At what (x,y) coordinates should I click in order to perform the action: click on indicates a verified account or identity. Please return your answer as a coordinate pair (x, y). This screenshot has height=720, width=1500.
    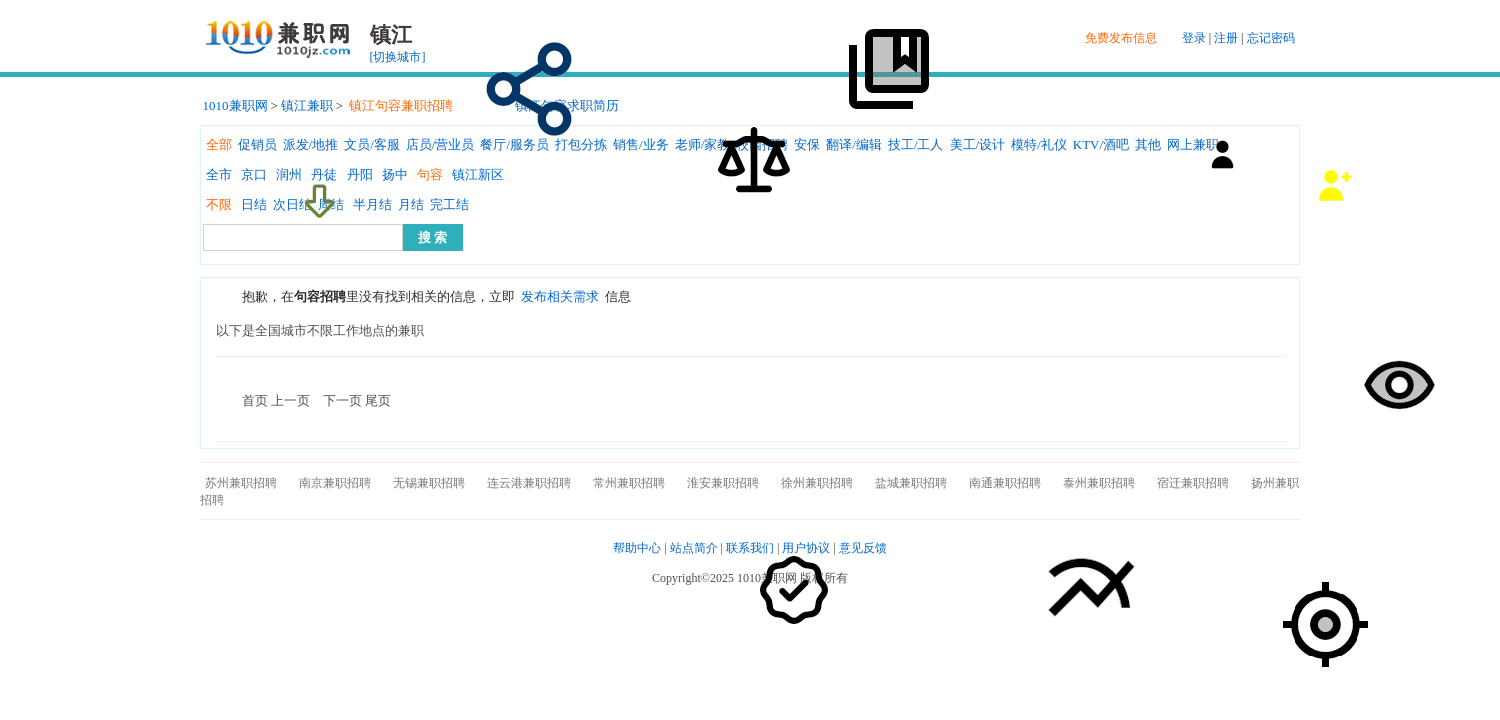
    Looking at the image, I should click on (794, 590).